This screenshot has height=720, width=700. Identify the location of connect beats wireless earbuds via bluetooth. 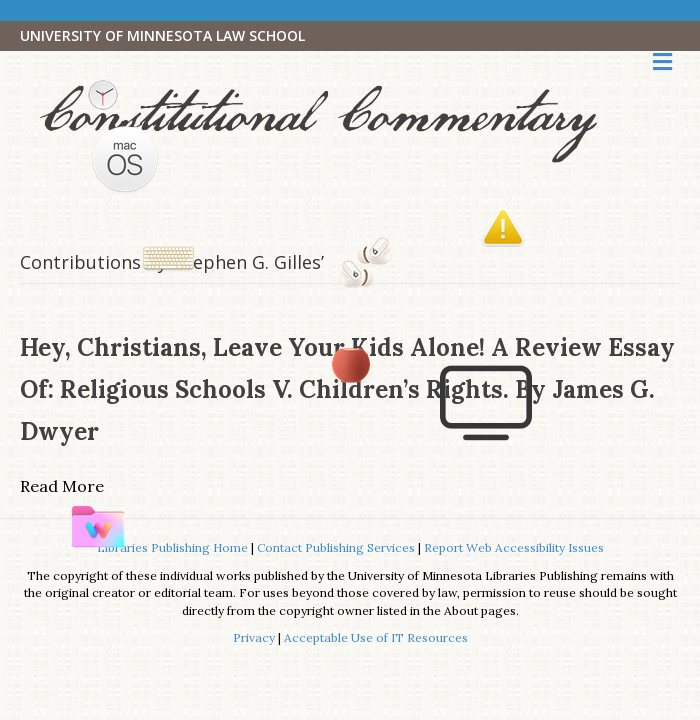
(366, 263).